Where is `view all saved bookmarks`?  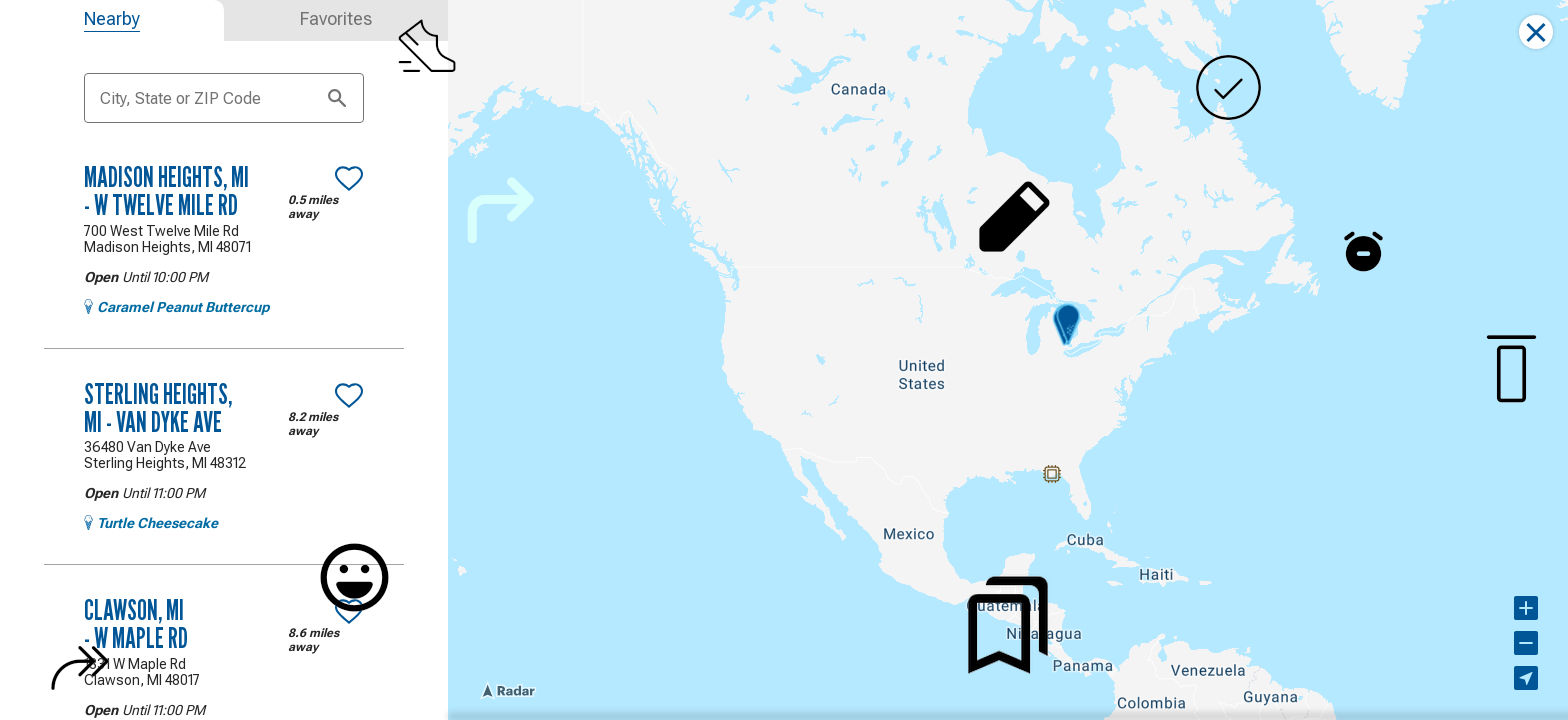 view all saved bookmarks is located at coordinates (1008, 625).